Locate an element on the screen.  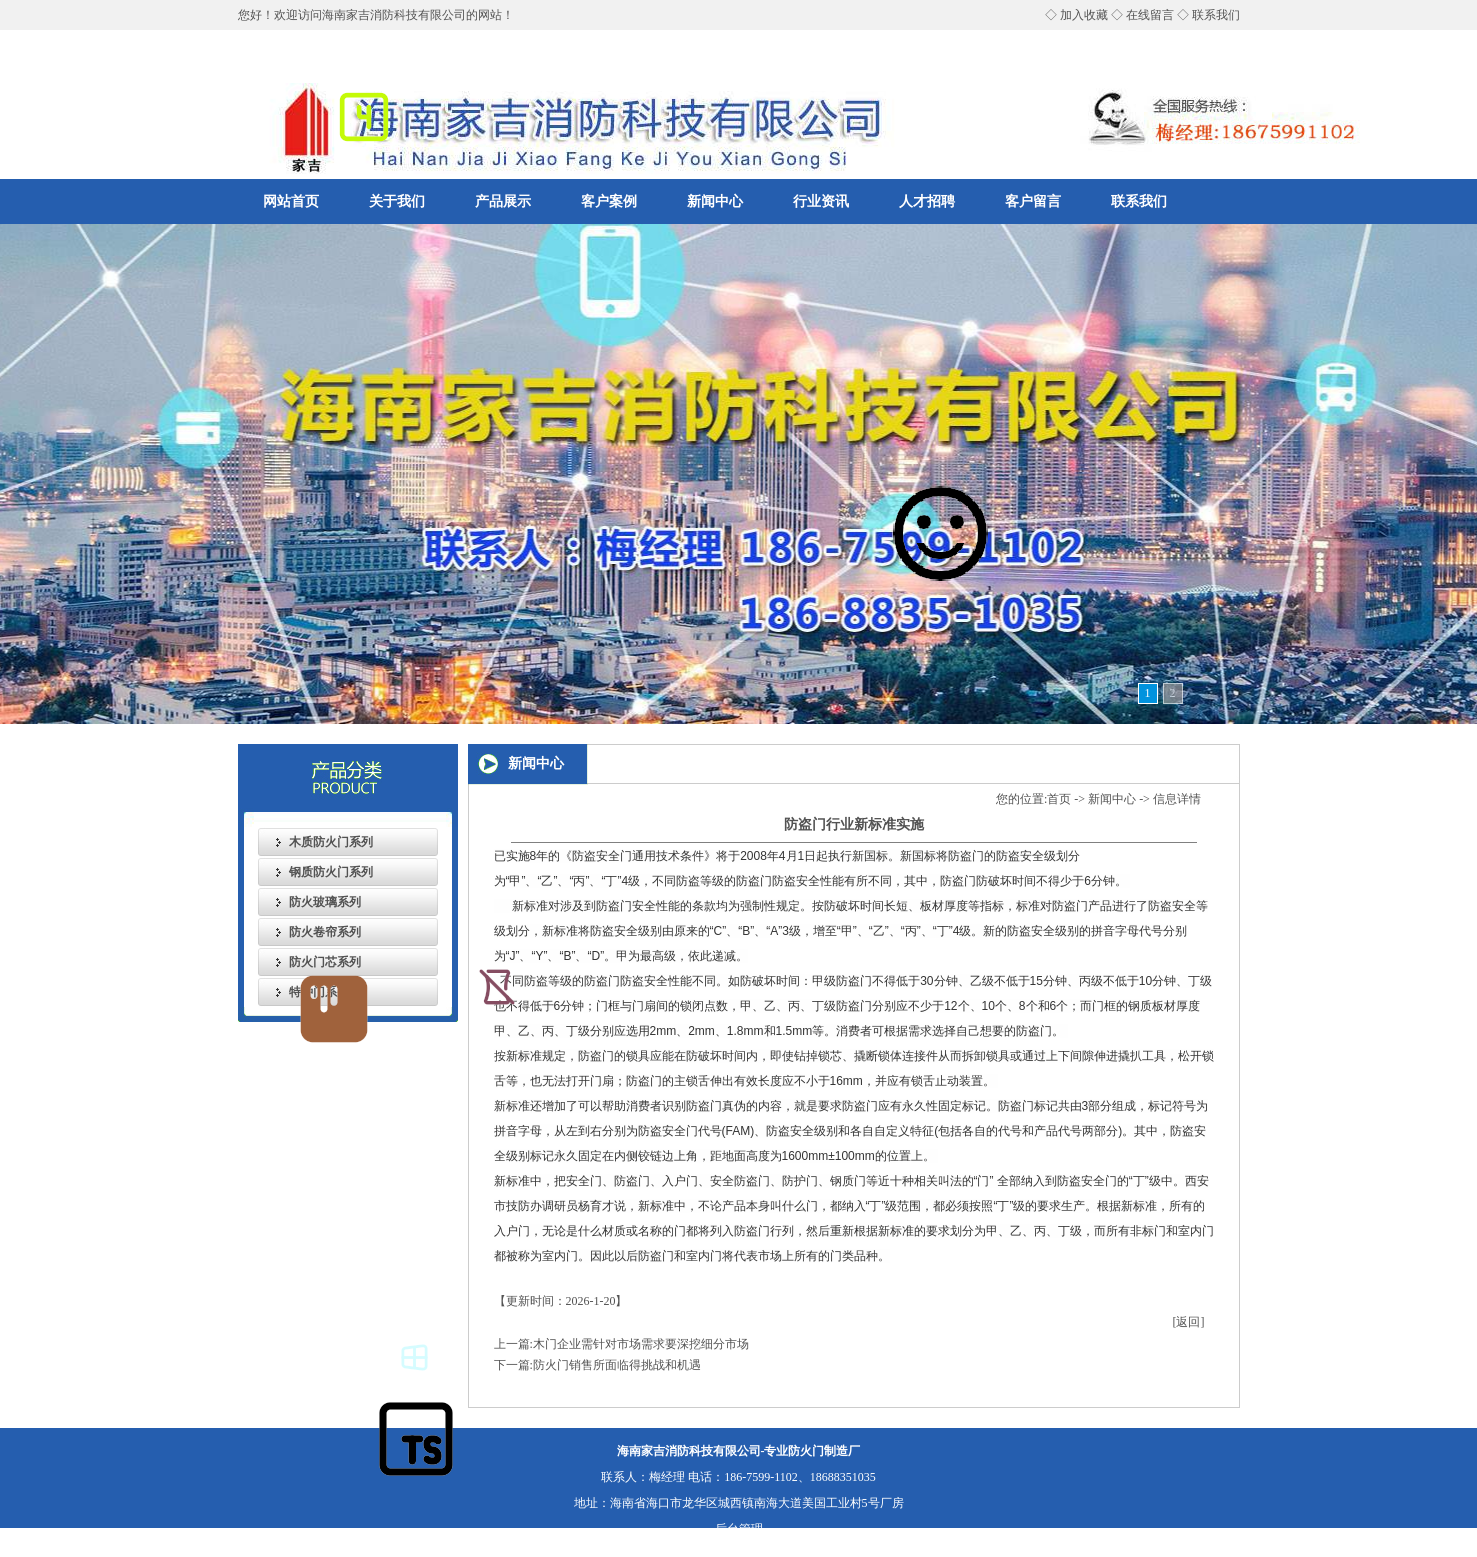
align content to the top-left corner is located at coordinates (334, 1009).